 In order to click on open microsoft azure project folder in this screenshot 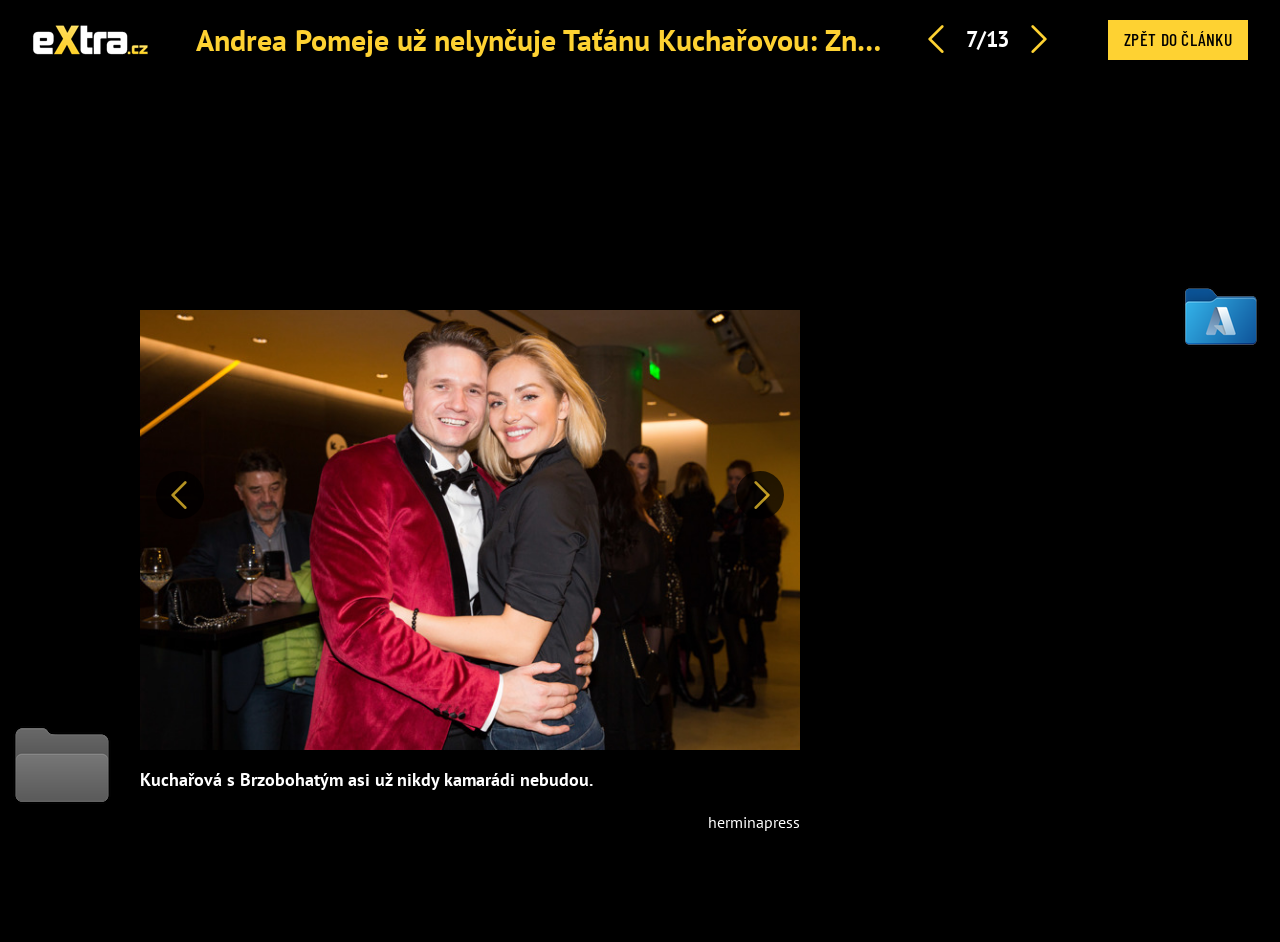, I will do `click(1220, 318)`.